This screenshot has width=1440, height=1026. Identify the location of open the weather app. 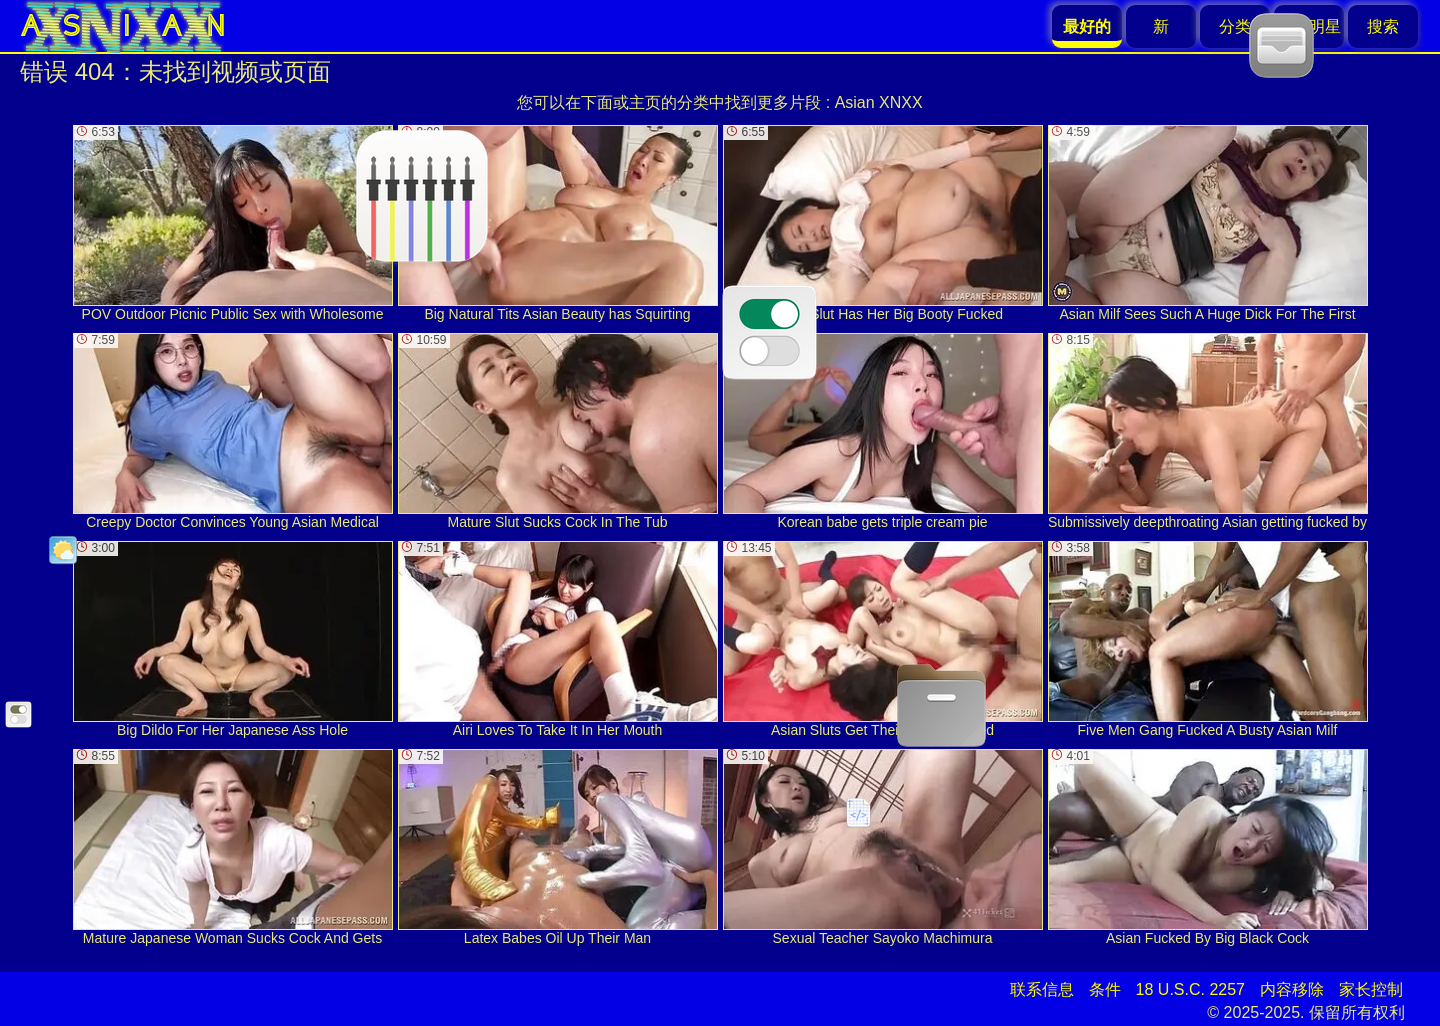
(63, 550).